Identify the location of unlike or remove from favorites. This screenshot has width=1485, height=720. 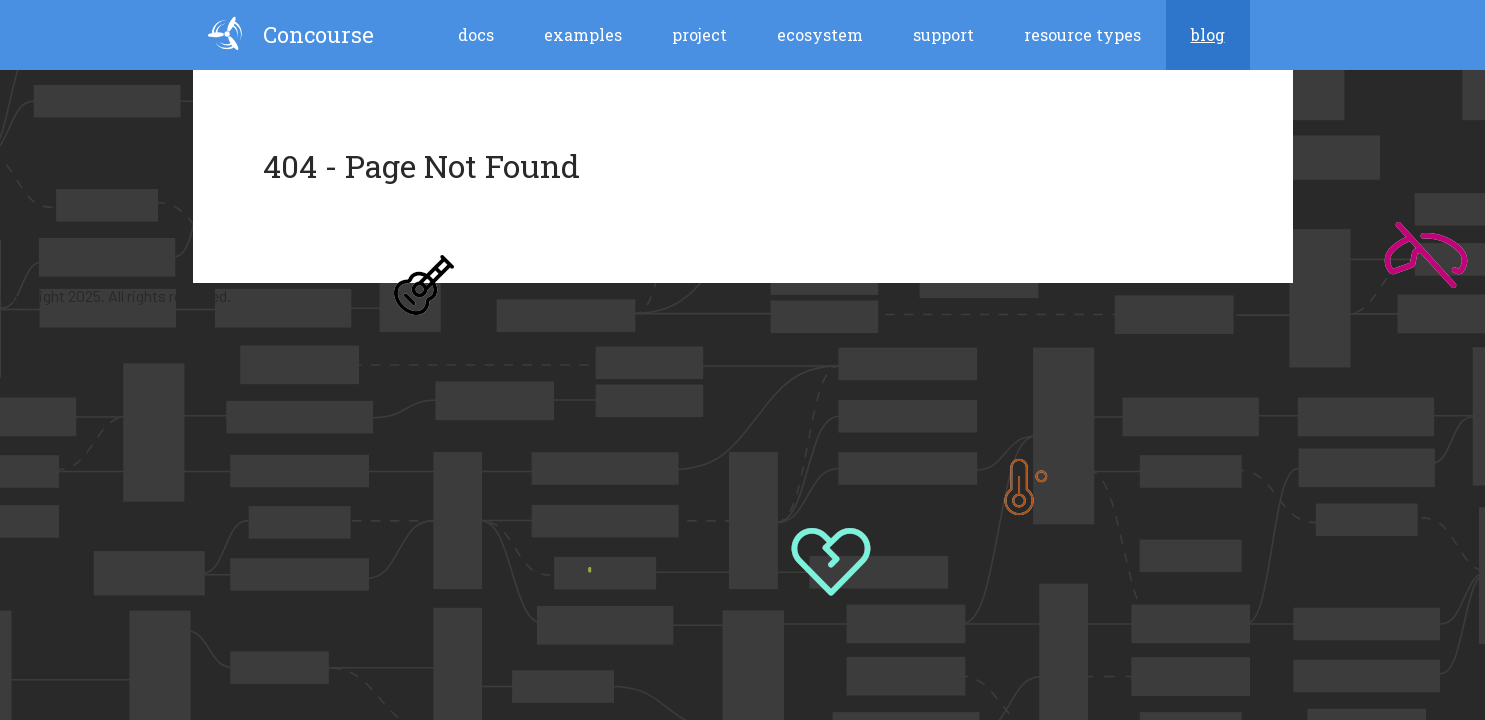
(831, 559).